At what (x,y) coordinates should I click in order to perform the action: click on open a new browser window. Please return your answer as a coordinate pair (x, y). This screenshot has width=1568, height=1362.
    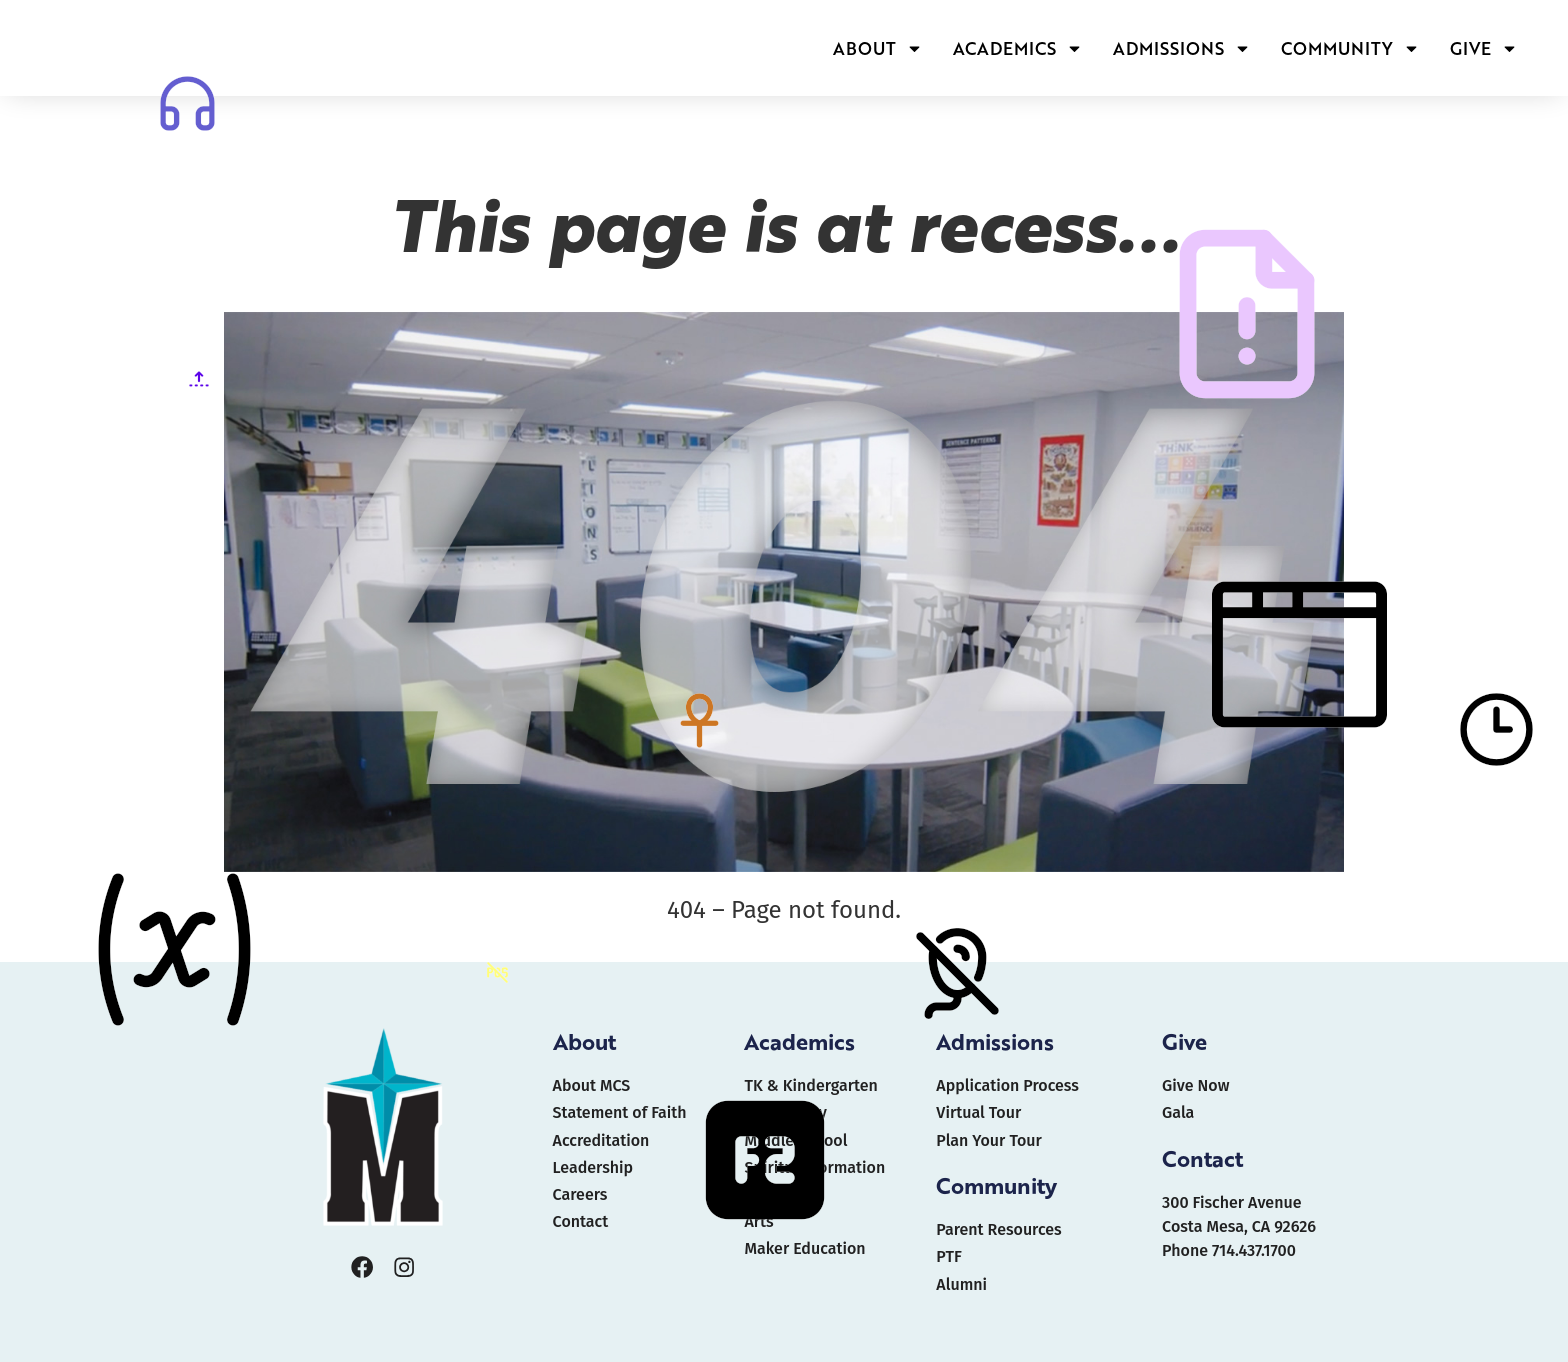
    Looking at the image, I should click on (1299, 654).